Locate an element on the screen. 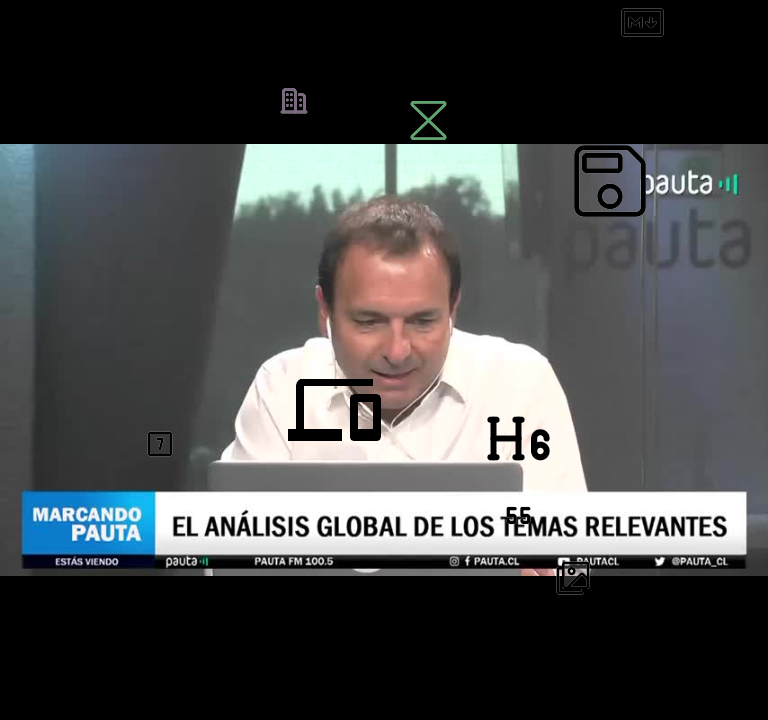 Image resolution: width=768 pixels, height=720 pixels. indicates loading or processing in progress is located at coordinates (428, 120).